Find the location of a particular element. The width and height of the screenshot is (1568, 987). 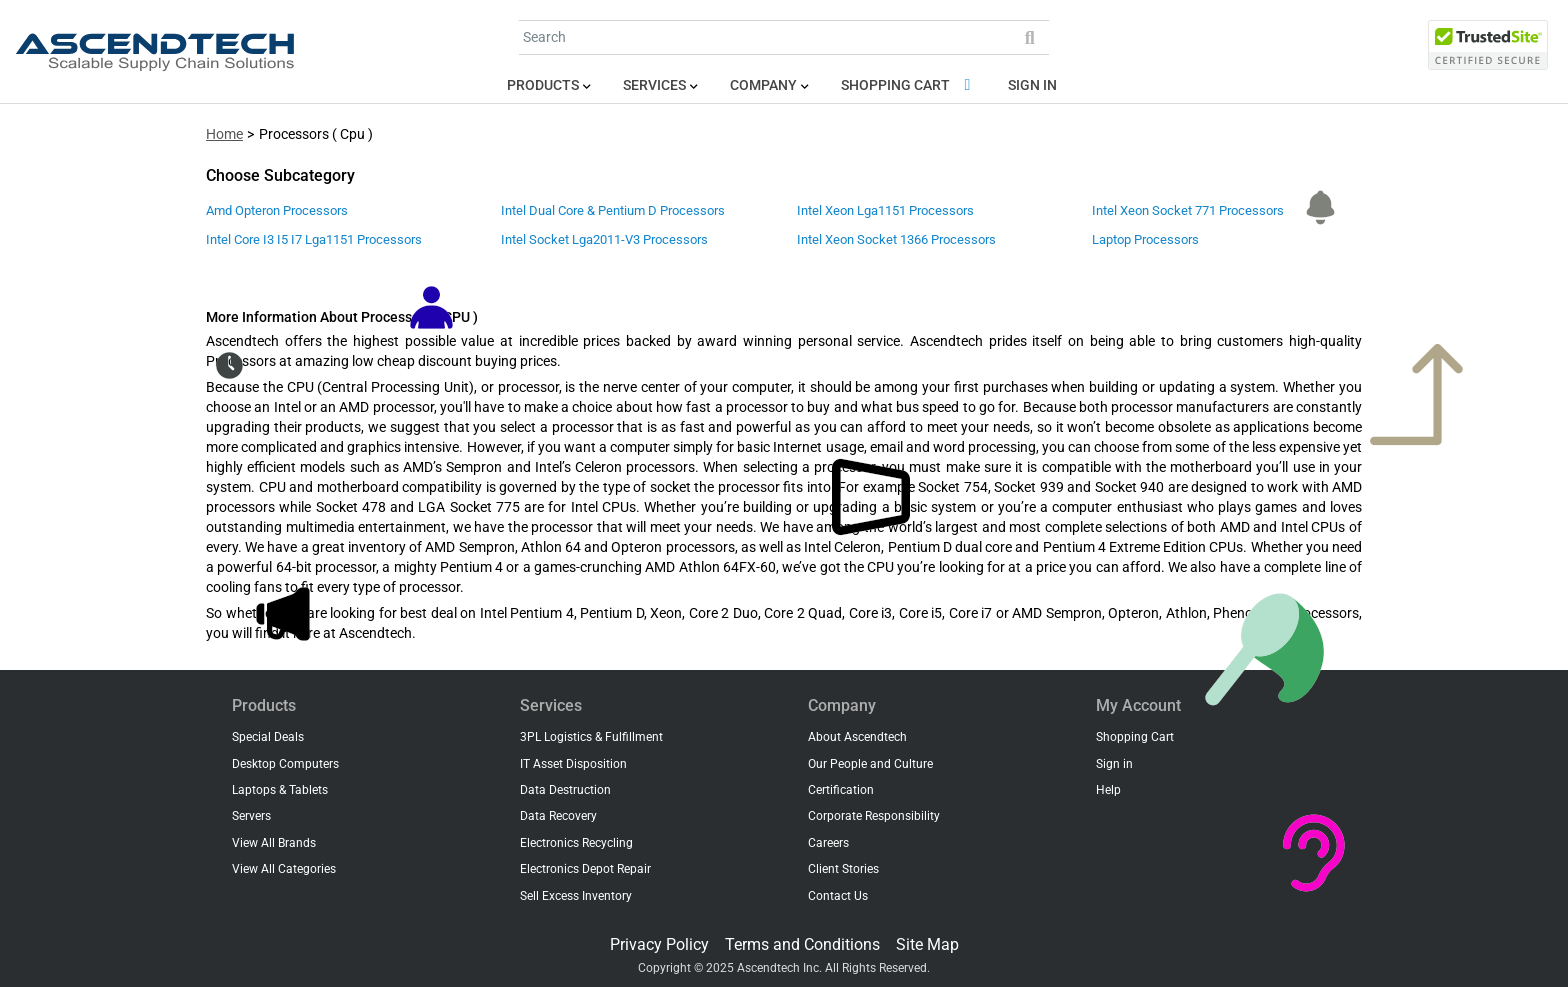

turn right then continue upward is located at coordinates (1416, 394).